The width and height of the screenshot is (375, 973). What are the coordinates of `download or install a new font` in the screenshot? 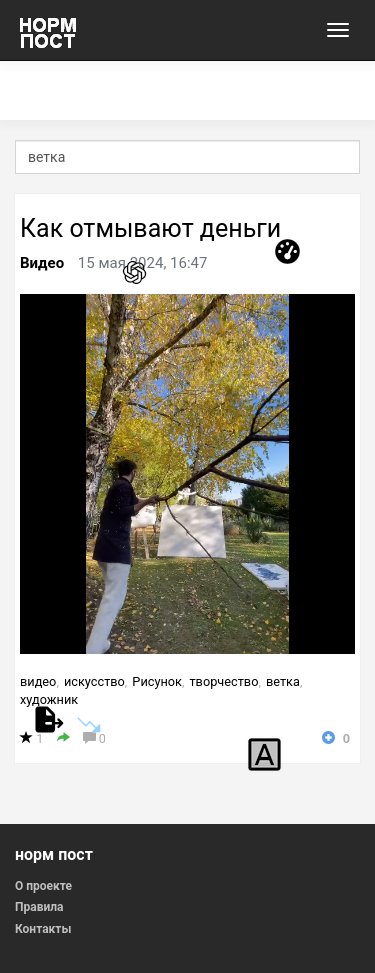 It's located at (264, 754).